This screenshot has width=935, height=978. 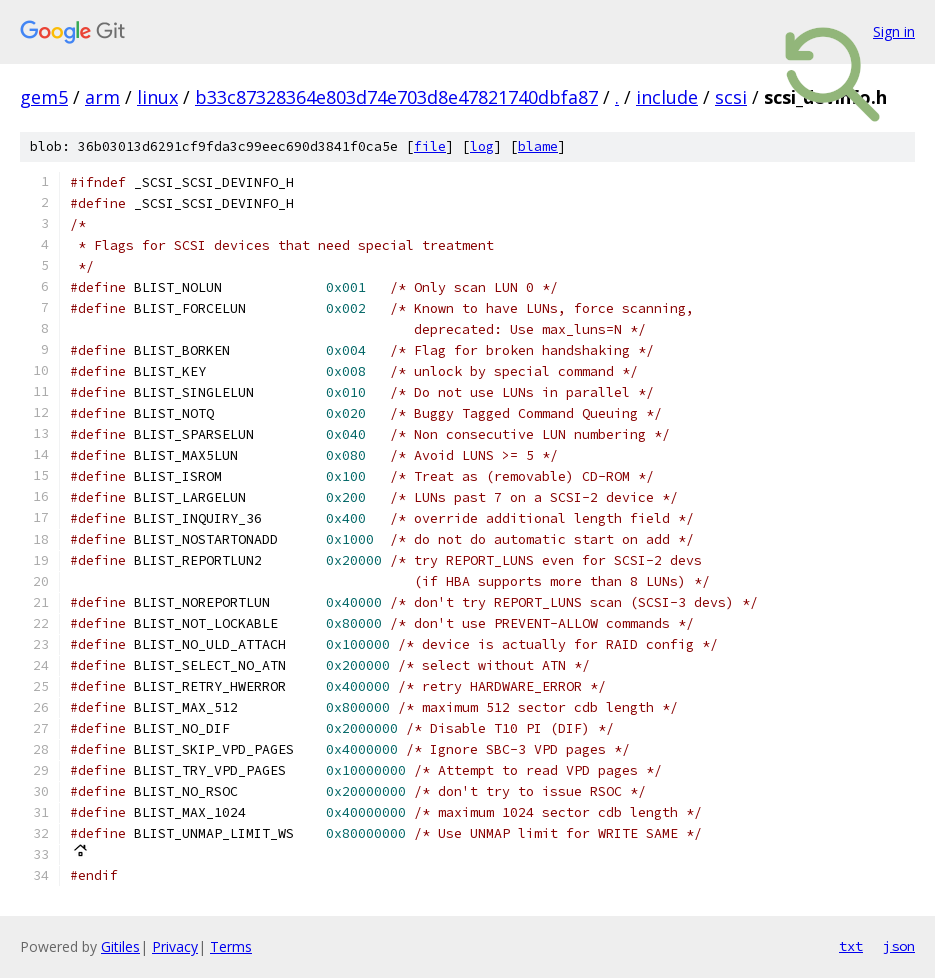 I want to click on reset zoom to default level, so click(x=832, y=74).